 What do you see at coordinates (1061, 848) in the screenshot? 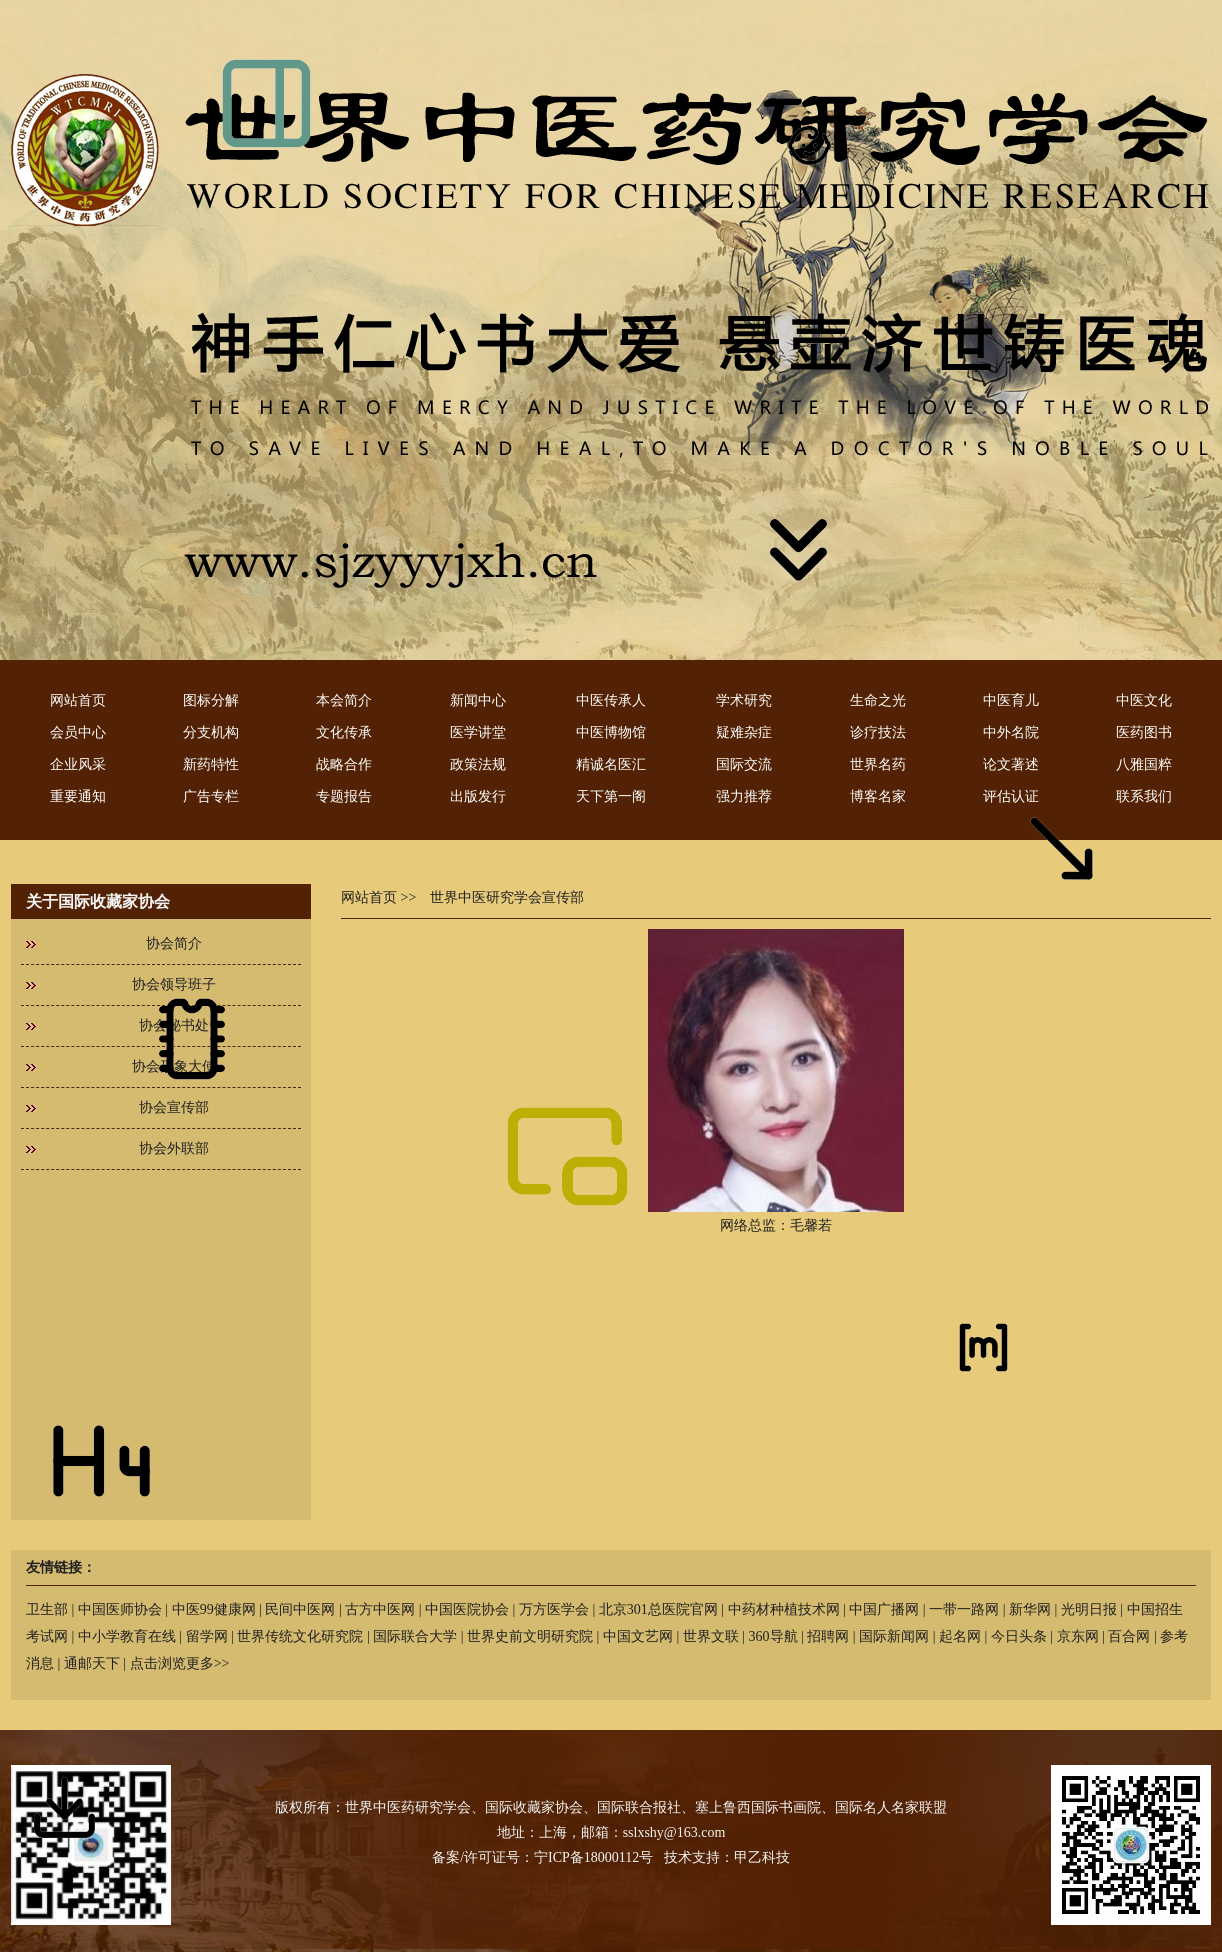
I see `move item to the bottom right` at bounding box center [1061, 848].